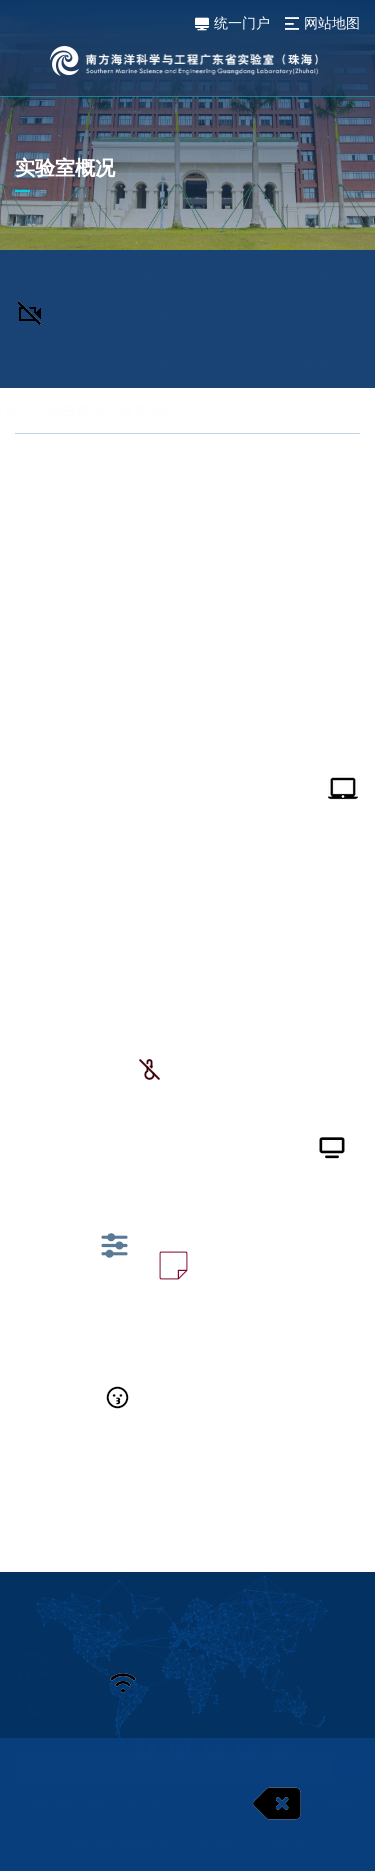 The image size is (375, 1871). I want to click on create a new note, so click(173, 1265).